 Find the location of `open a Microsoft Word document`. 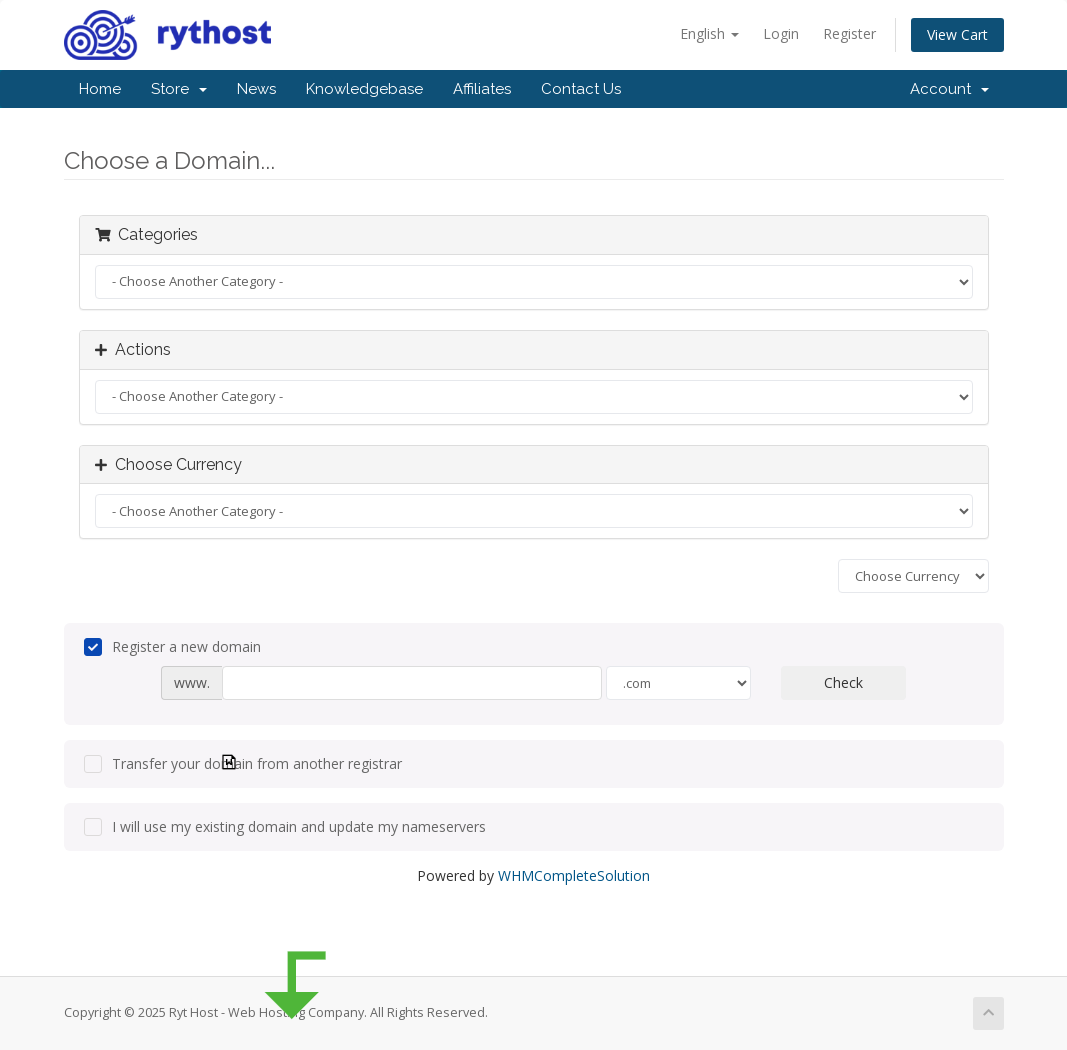

open a Microsoft Word document is located at coordinates (229, 762).